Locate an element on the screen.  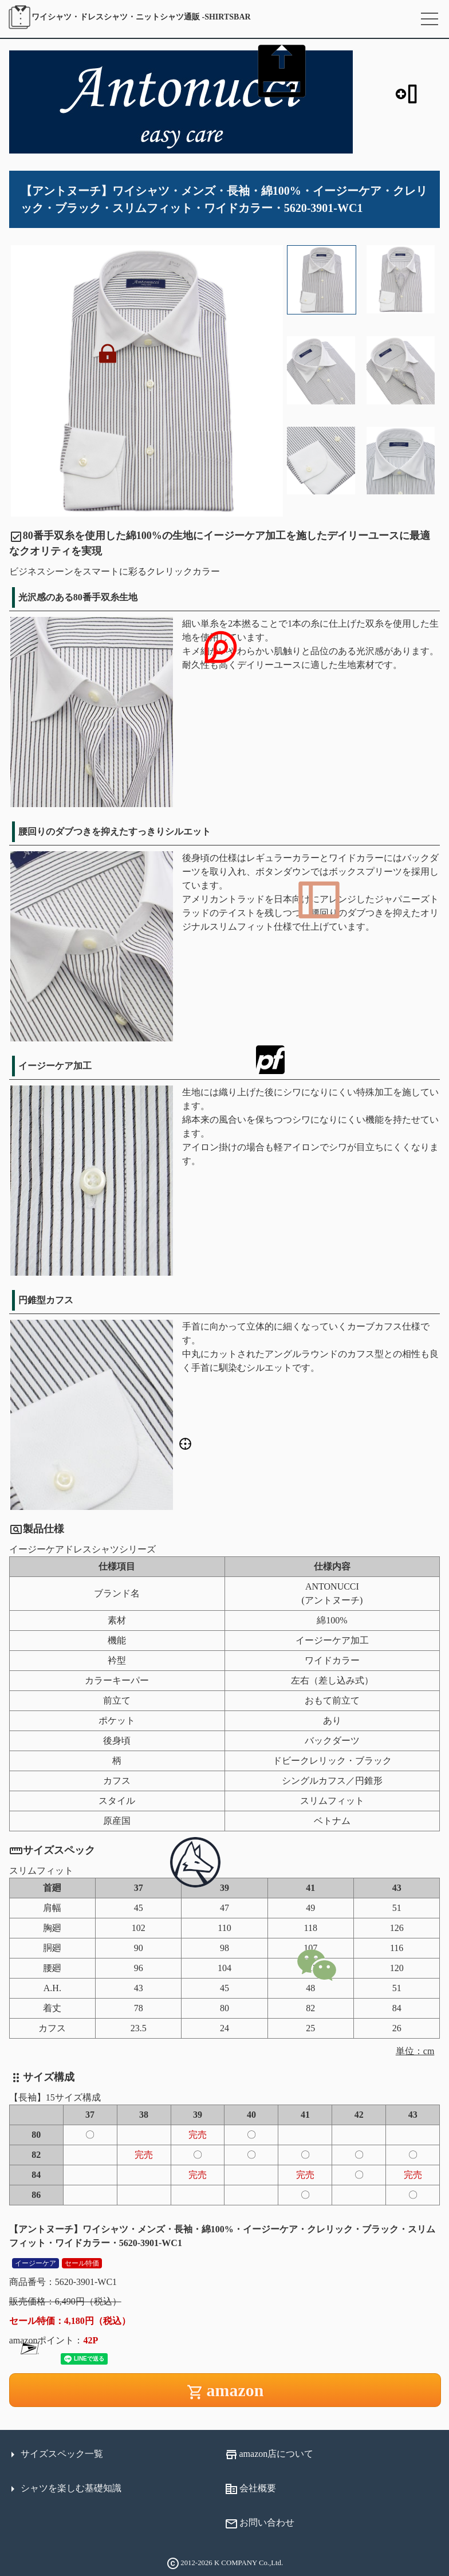
insert a new column to the left is located at coordinates (407, 94).